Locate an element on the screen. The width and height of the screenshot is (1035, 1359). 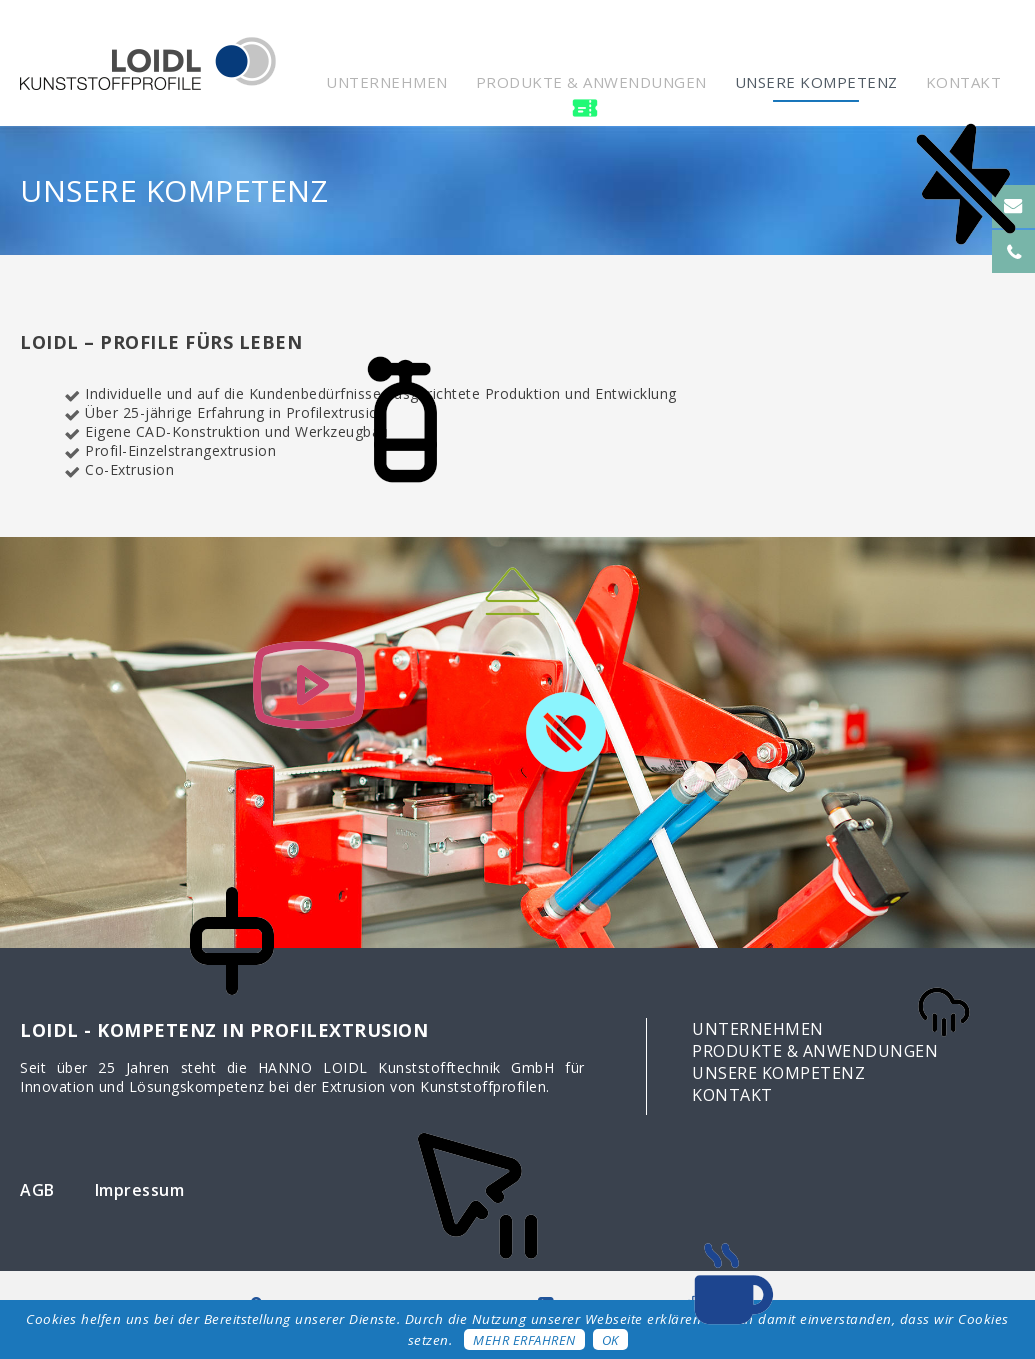
access scuba diving equipment or gear is located at coordinates (405, 419).